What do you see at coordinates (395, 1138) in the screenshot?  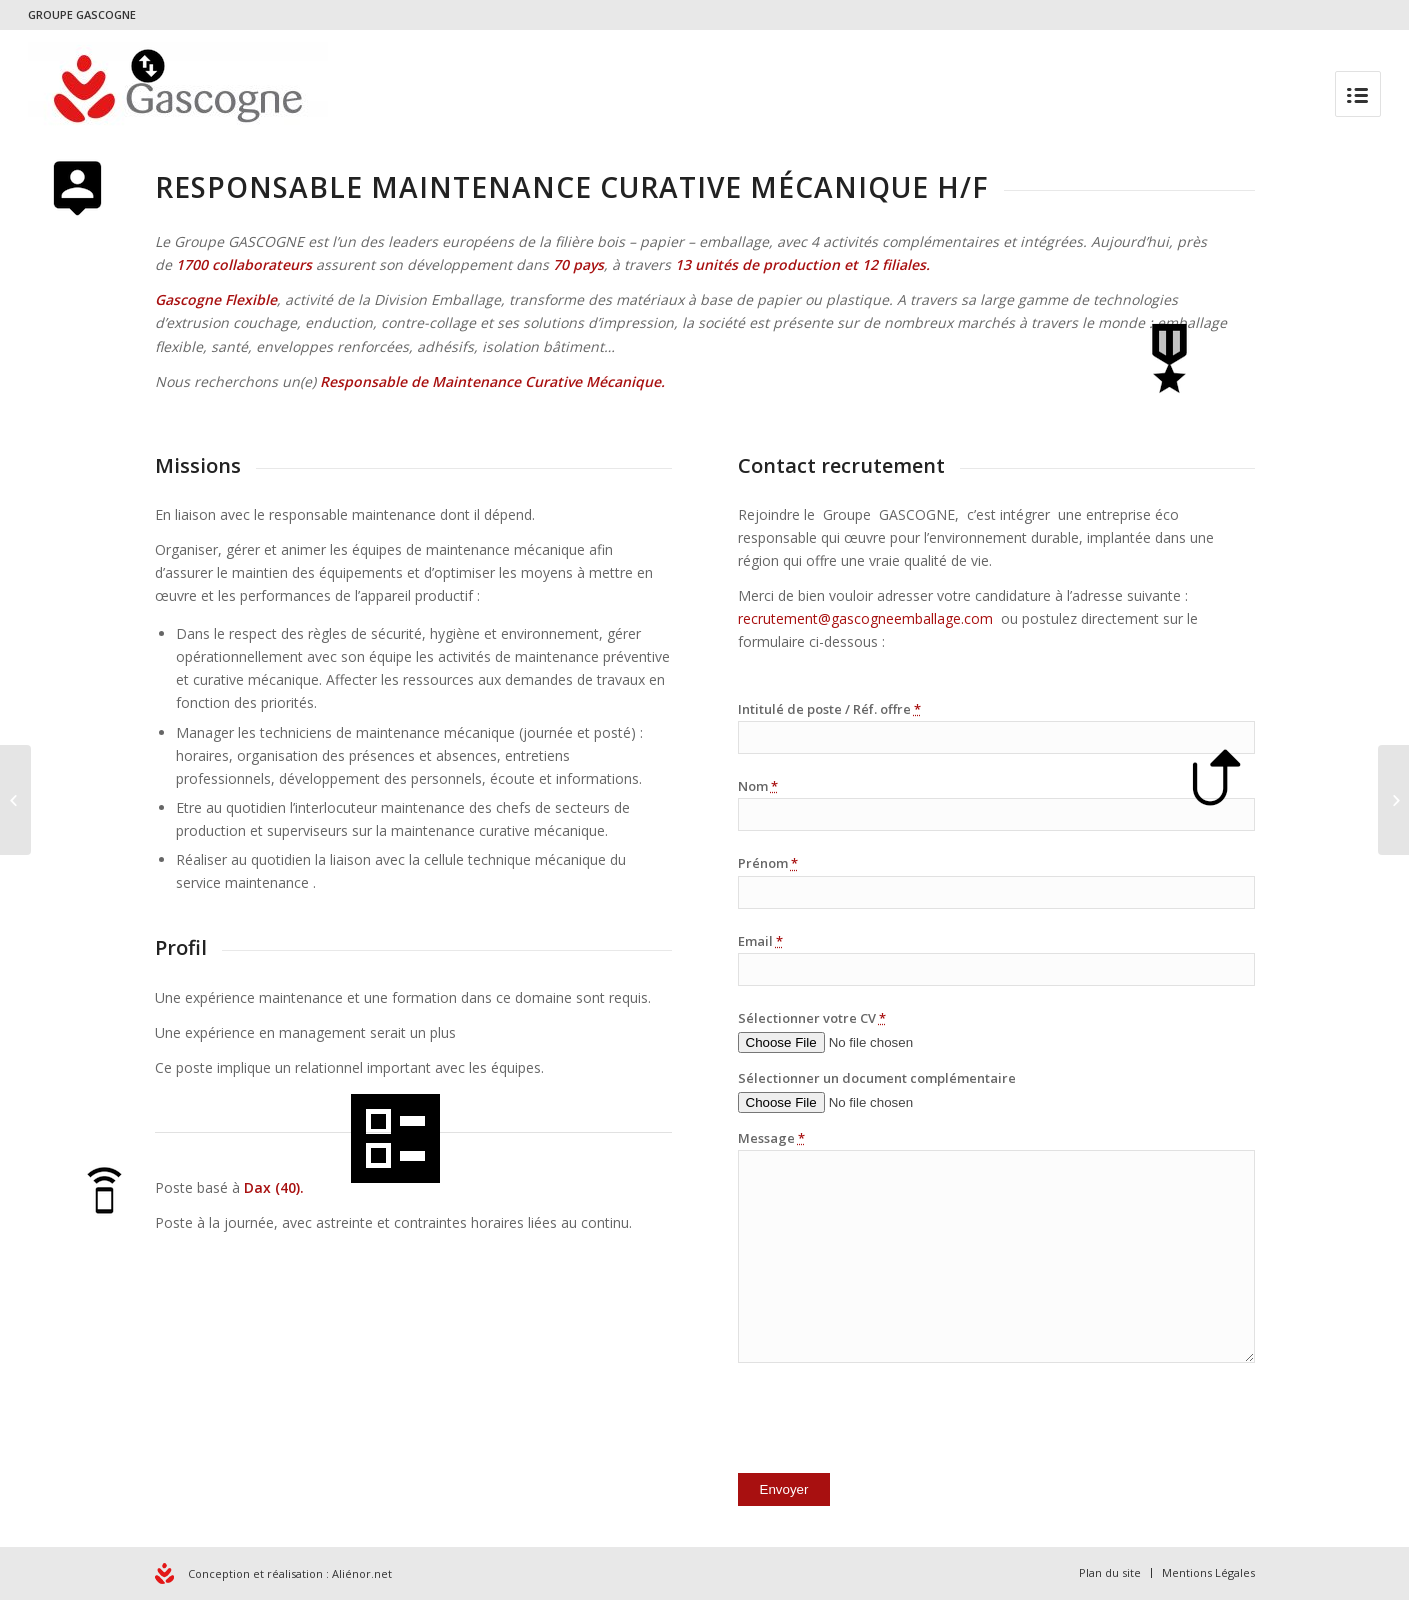 I see `view ballot or voting options` at bounding box center [395, 1138].